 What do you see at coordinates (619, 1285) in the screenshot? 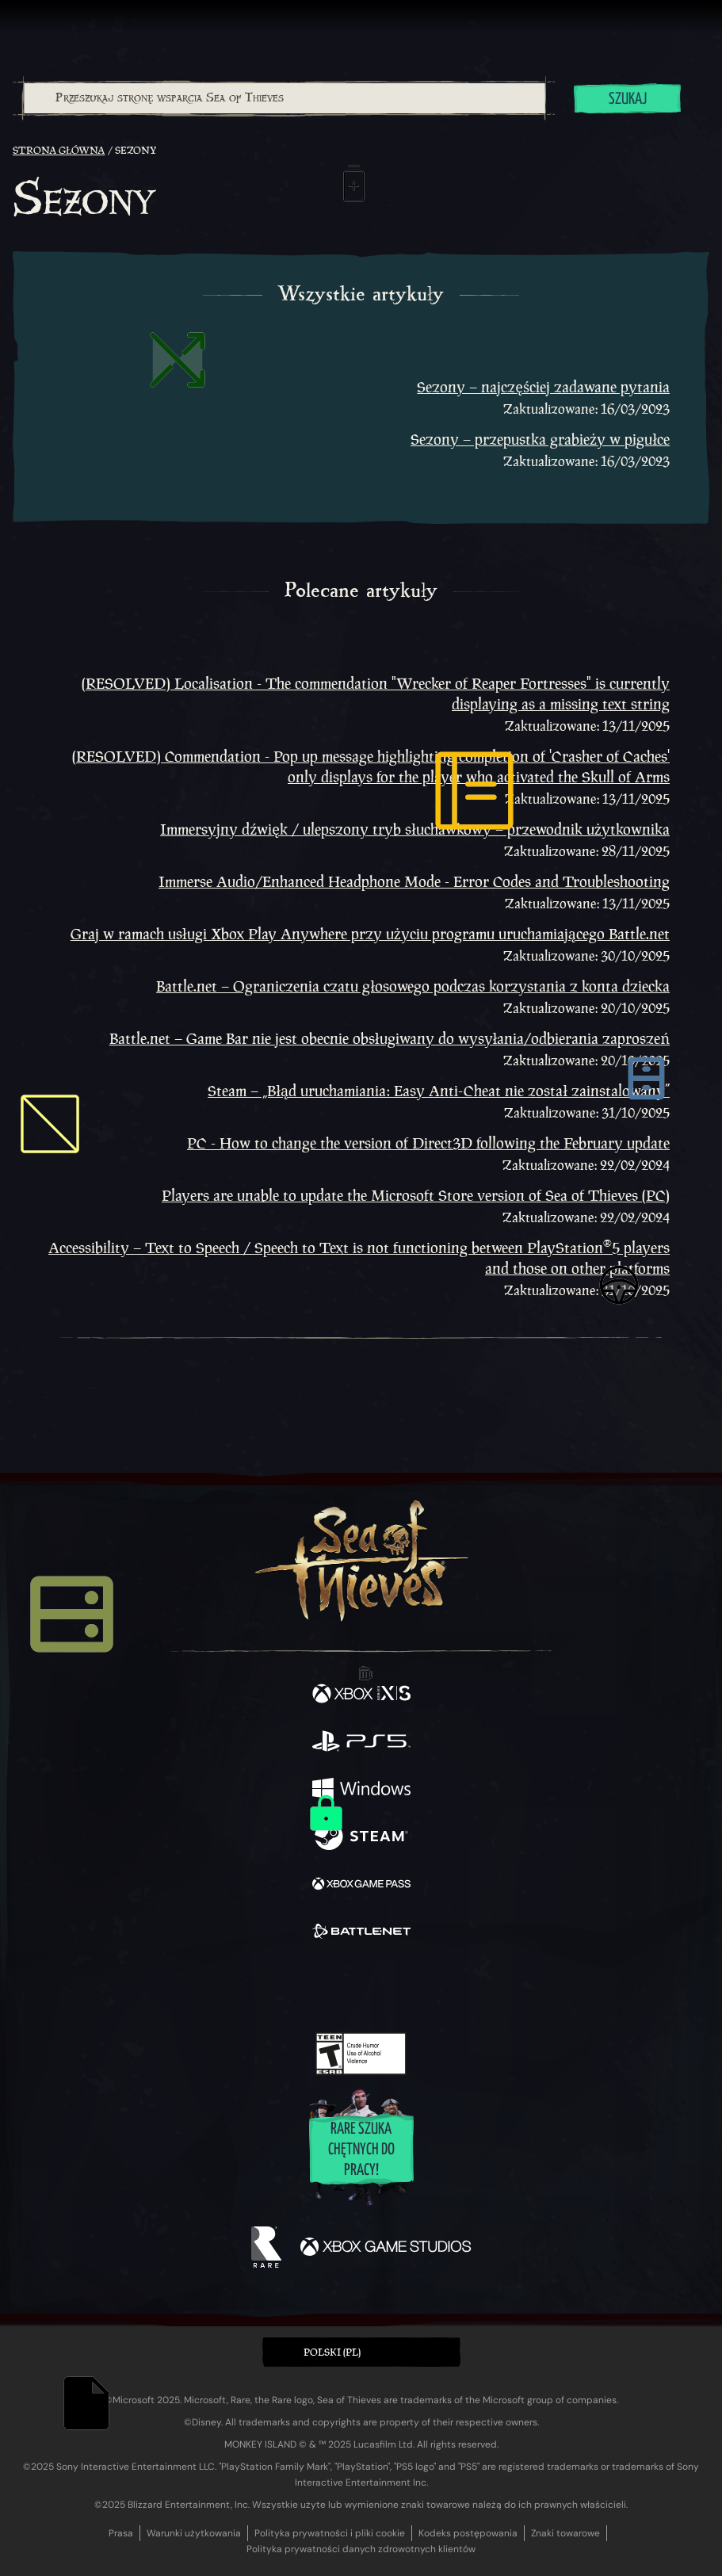
I see `access driving or navigation mode` at bounding box center [619, 1285].